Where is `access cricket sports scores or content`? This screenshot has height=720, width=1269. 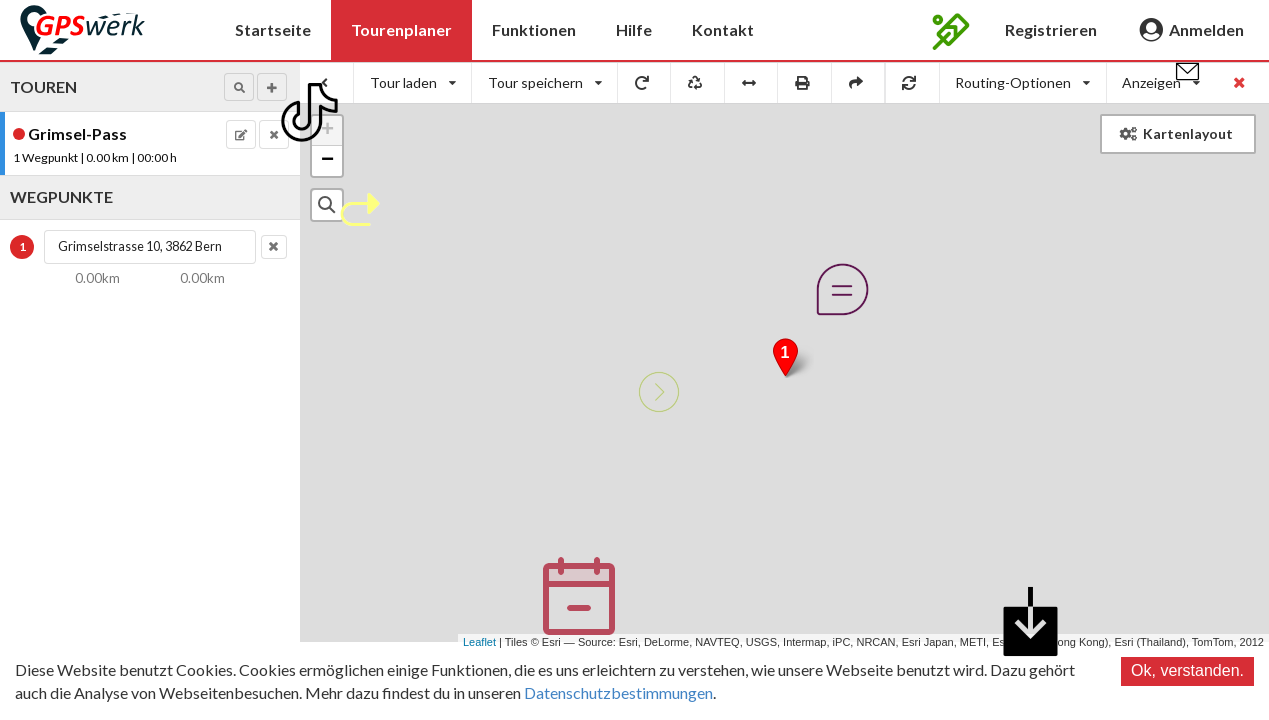
access cricket sports scores or content is located at coordinates (949, 31).